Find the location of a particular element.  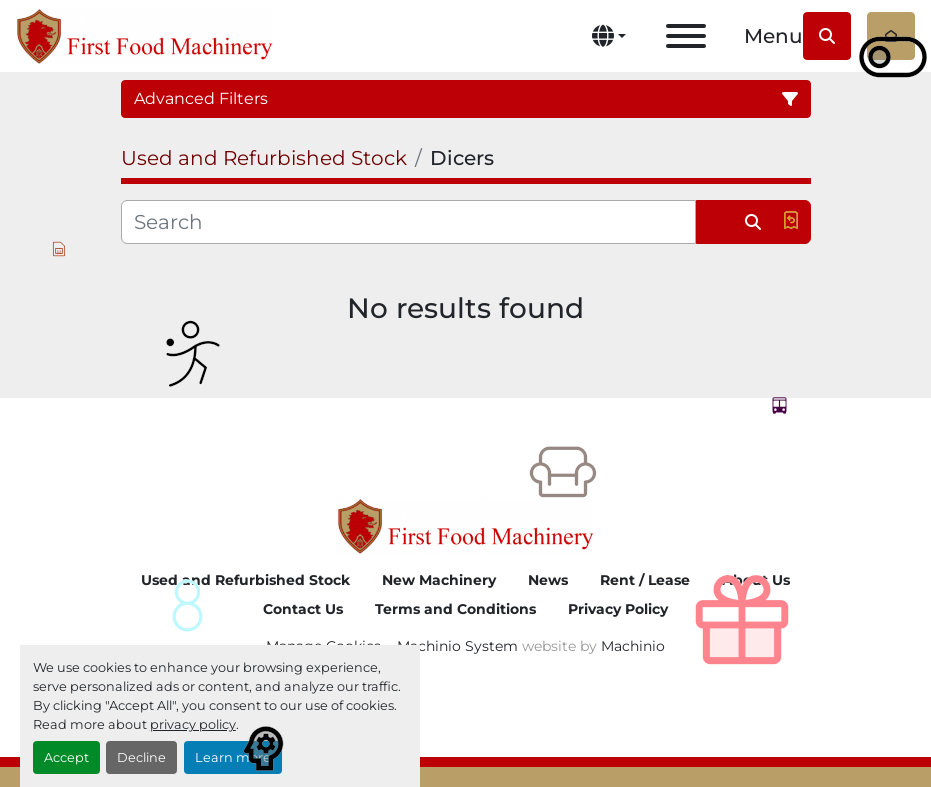

toggle switch in off position is located at coordinates (893, 57).